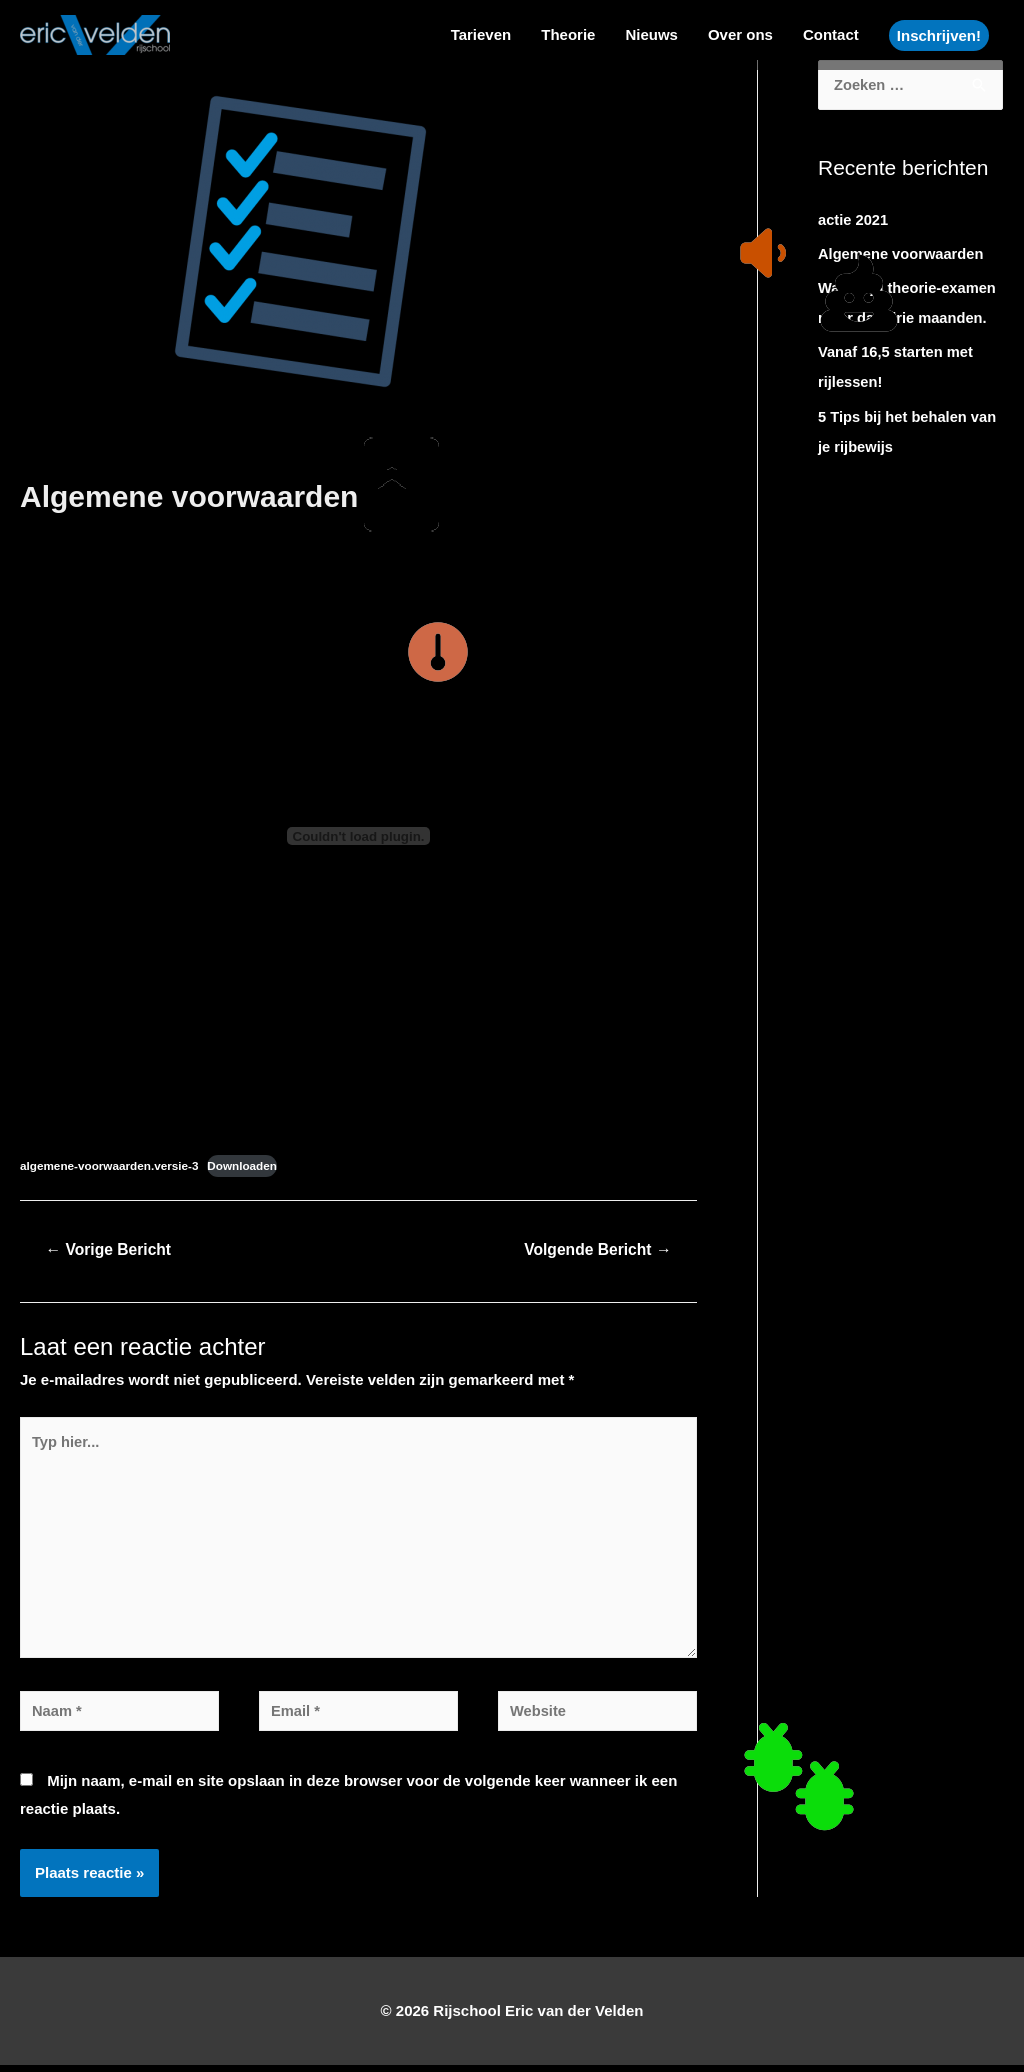 The height and width of the screenshot is (2072, 1024). I want to click on add a poop emoji reaction, so click(859, 293).